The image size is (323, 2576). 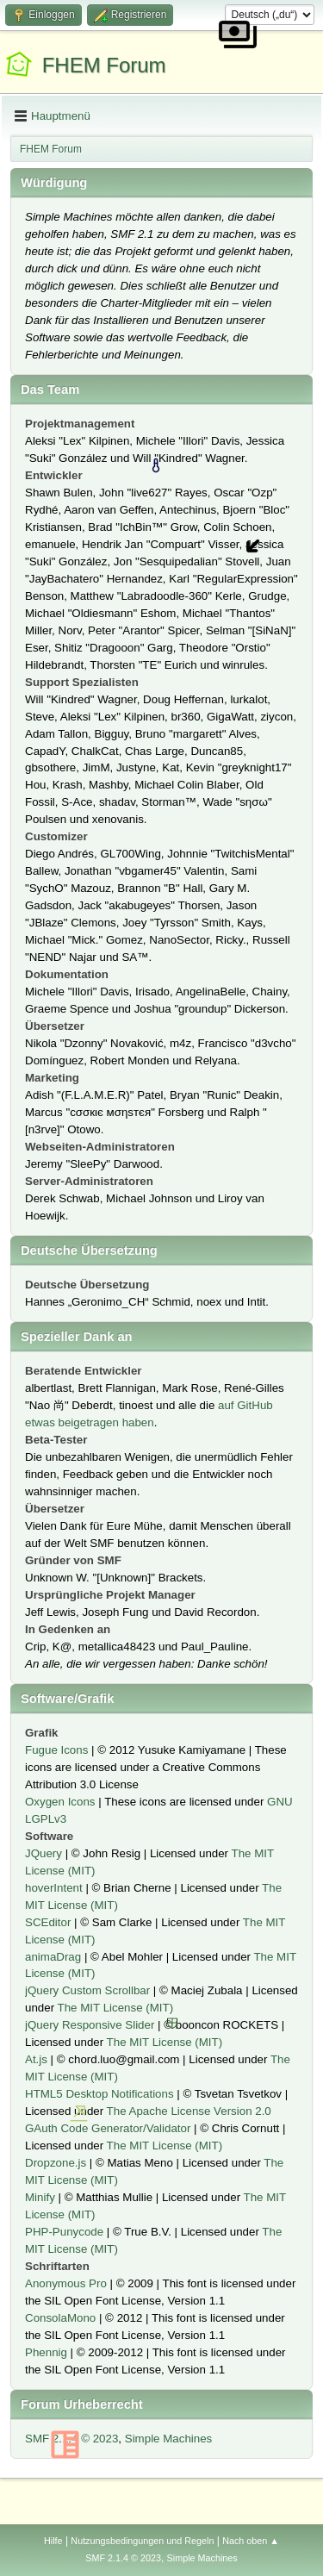 What do you see at coordinates (238, 34) in the screenshot?
I see `access payment methods` at bounding box center [238, 34].